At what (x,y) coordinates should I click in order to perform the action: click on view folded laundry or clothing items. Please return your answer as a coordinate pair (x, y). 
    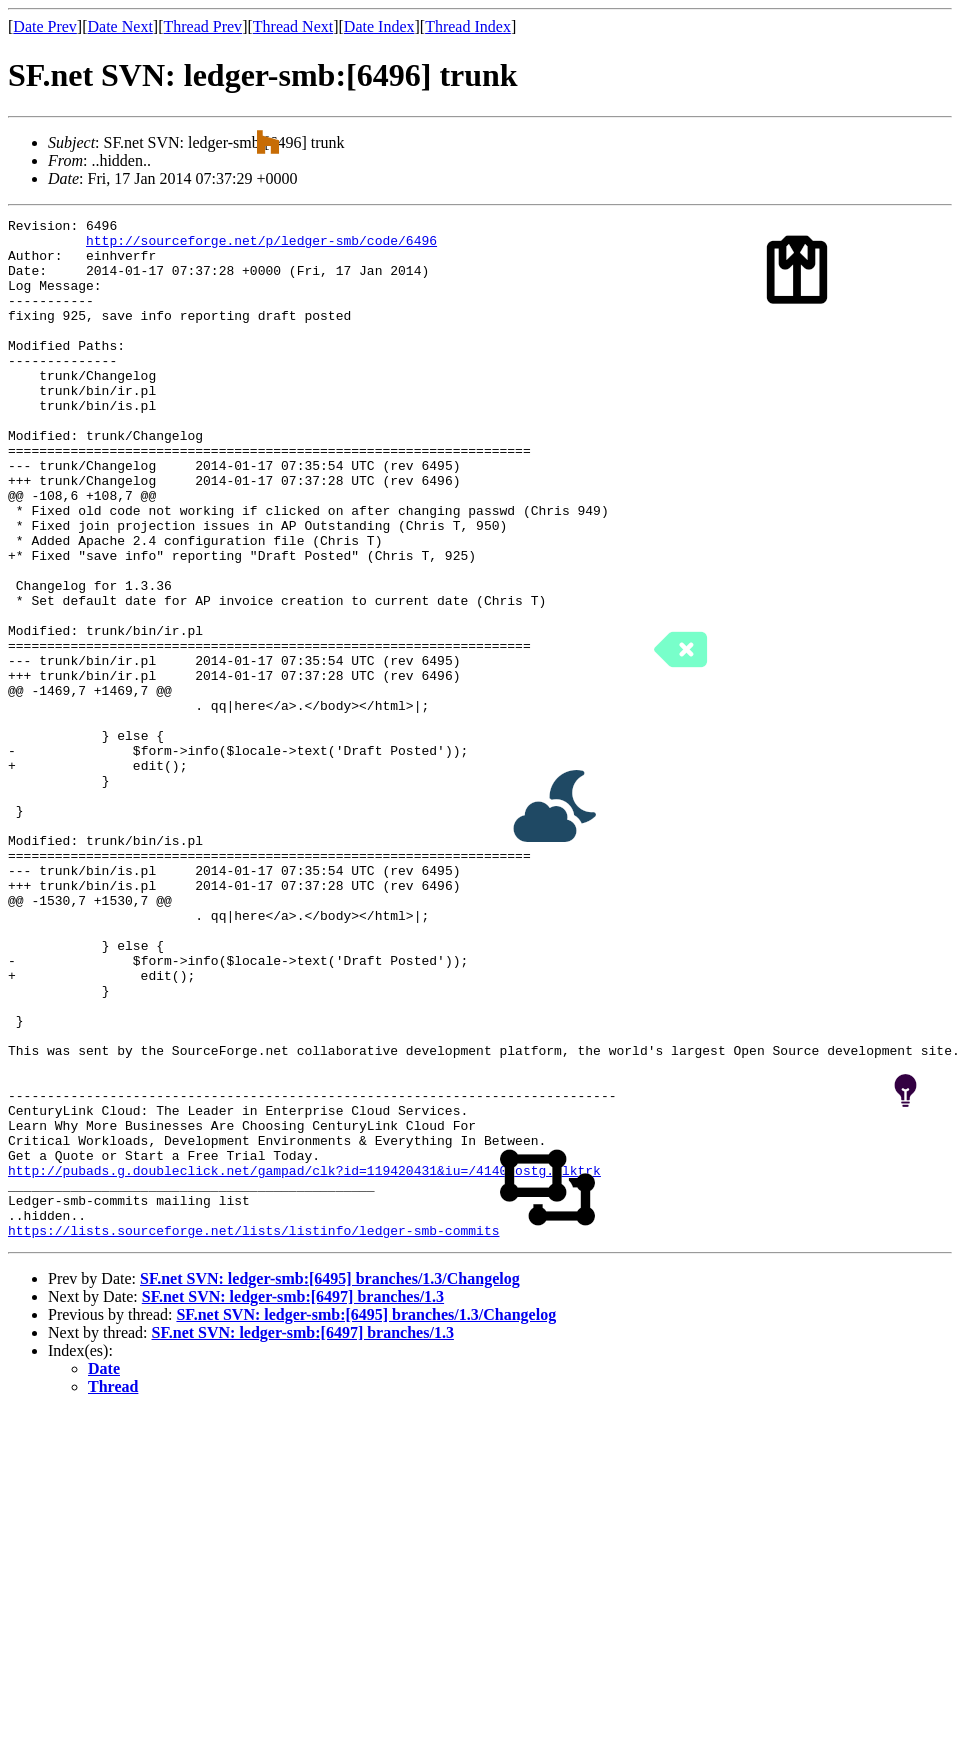
    Looking at the image, I should click on (797, 271).